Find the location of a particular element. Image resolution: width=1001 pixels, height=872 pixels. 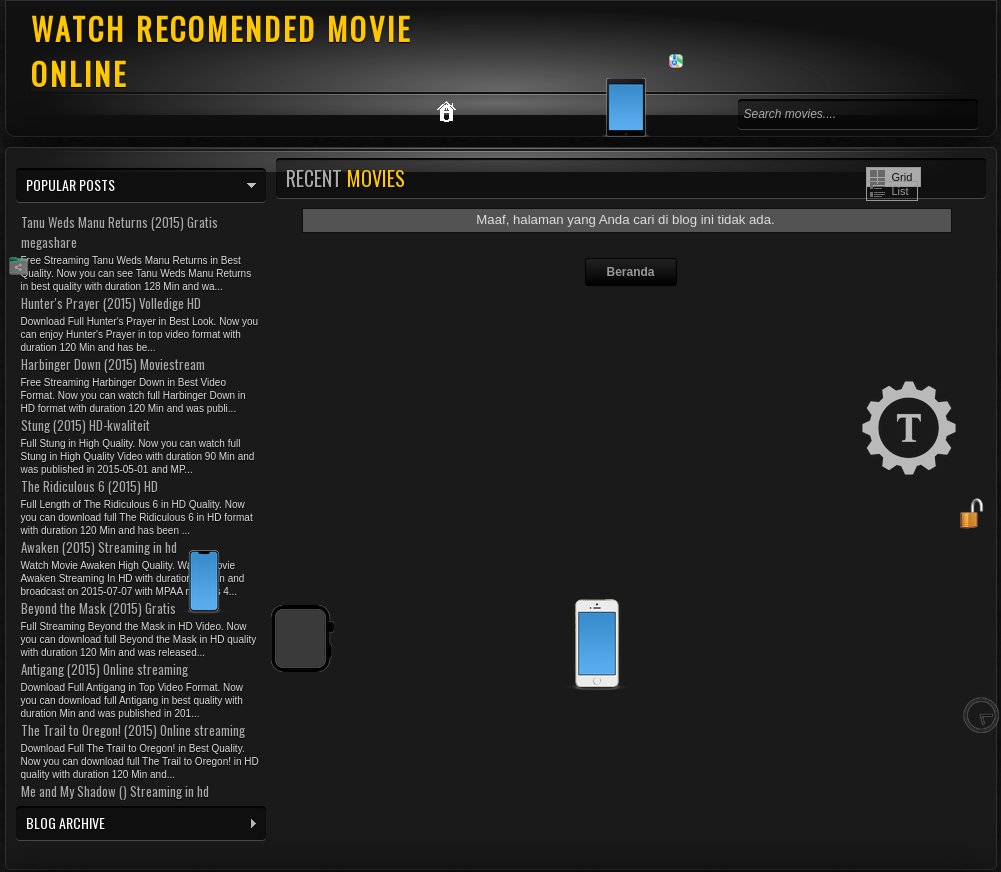

access your public shared folder is located at coordinates (18, 265).